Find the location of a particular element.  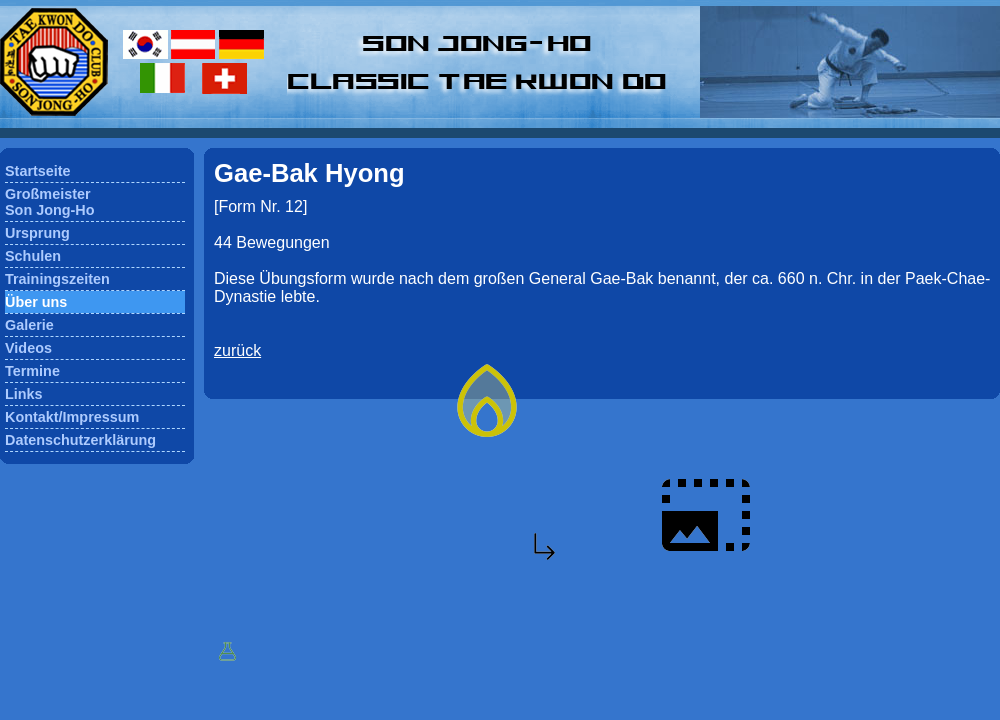

move item down and to the right is located at coordinates (542, 546).